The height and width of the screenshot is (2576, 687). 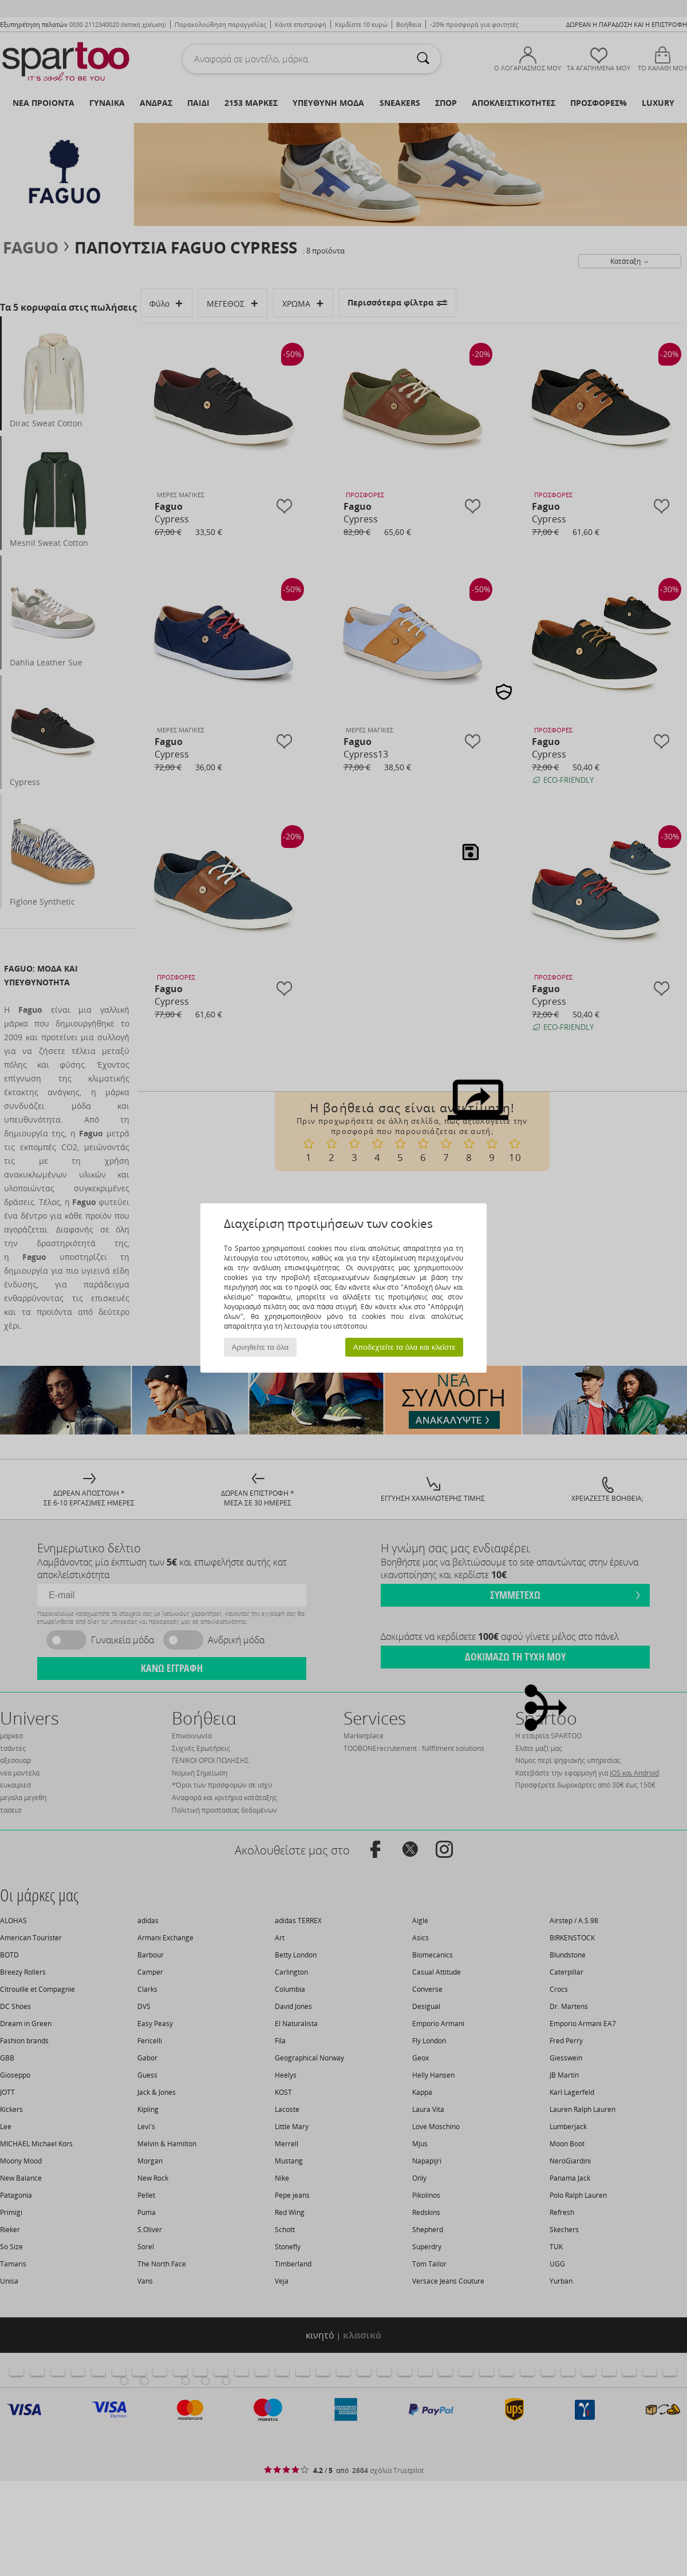 I want to click on save current file or document, so click(x=471, y=852).